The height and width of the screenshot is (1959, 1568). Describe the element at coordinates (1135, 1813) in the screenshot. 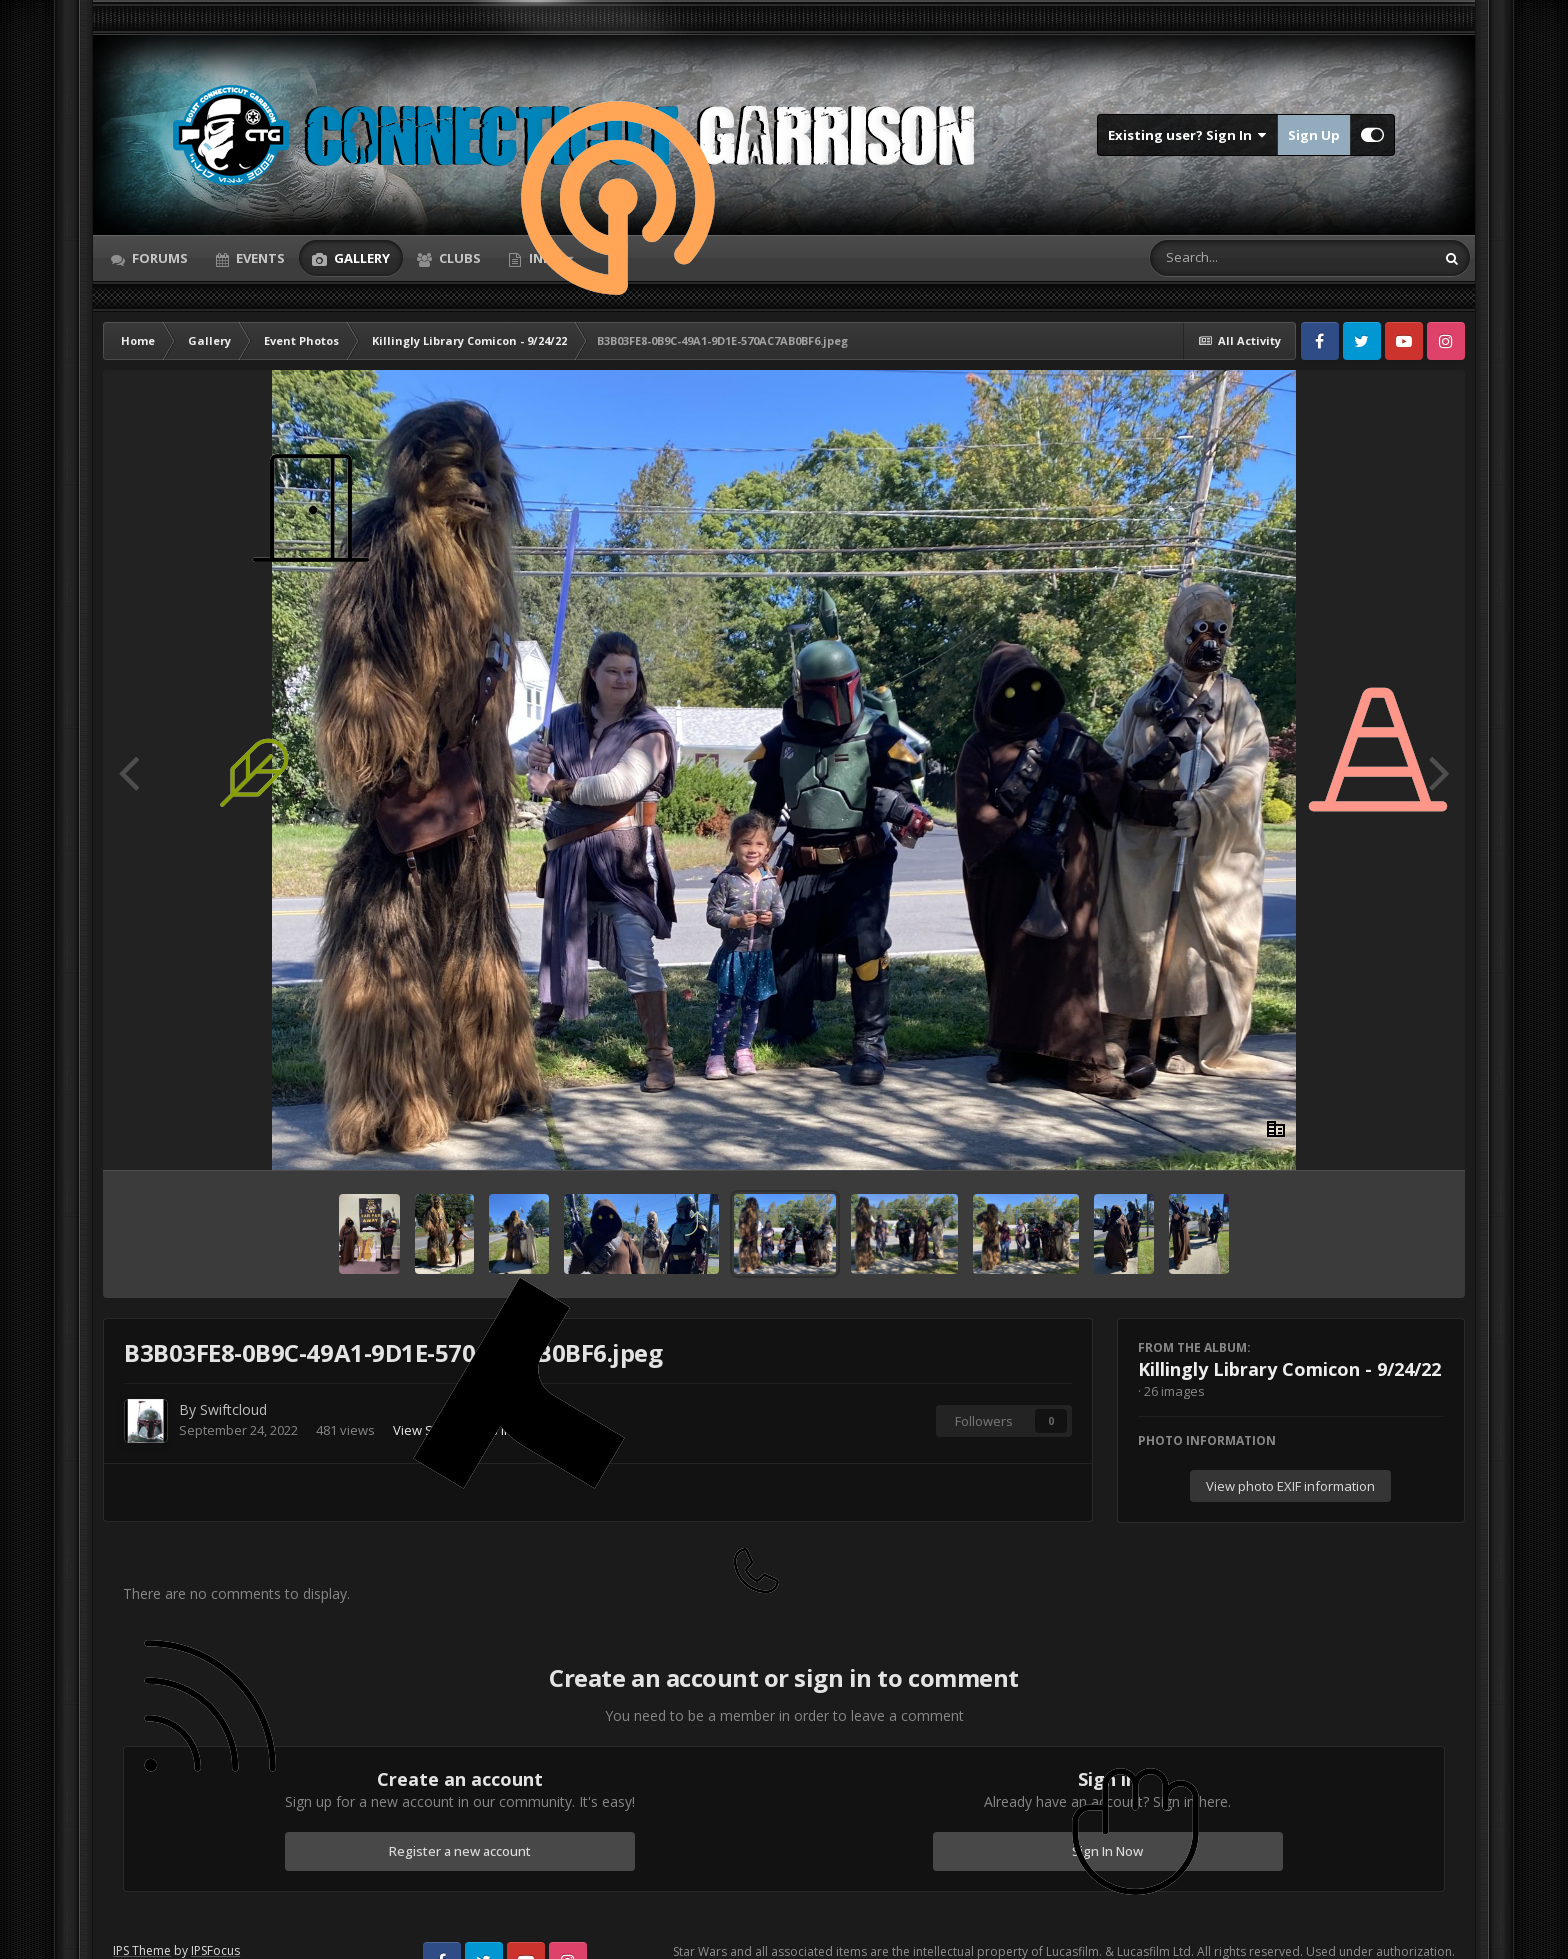

I see `drag to reposition an element` at that location.